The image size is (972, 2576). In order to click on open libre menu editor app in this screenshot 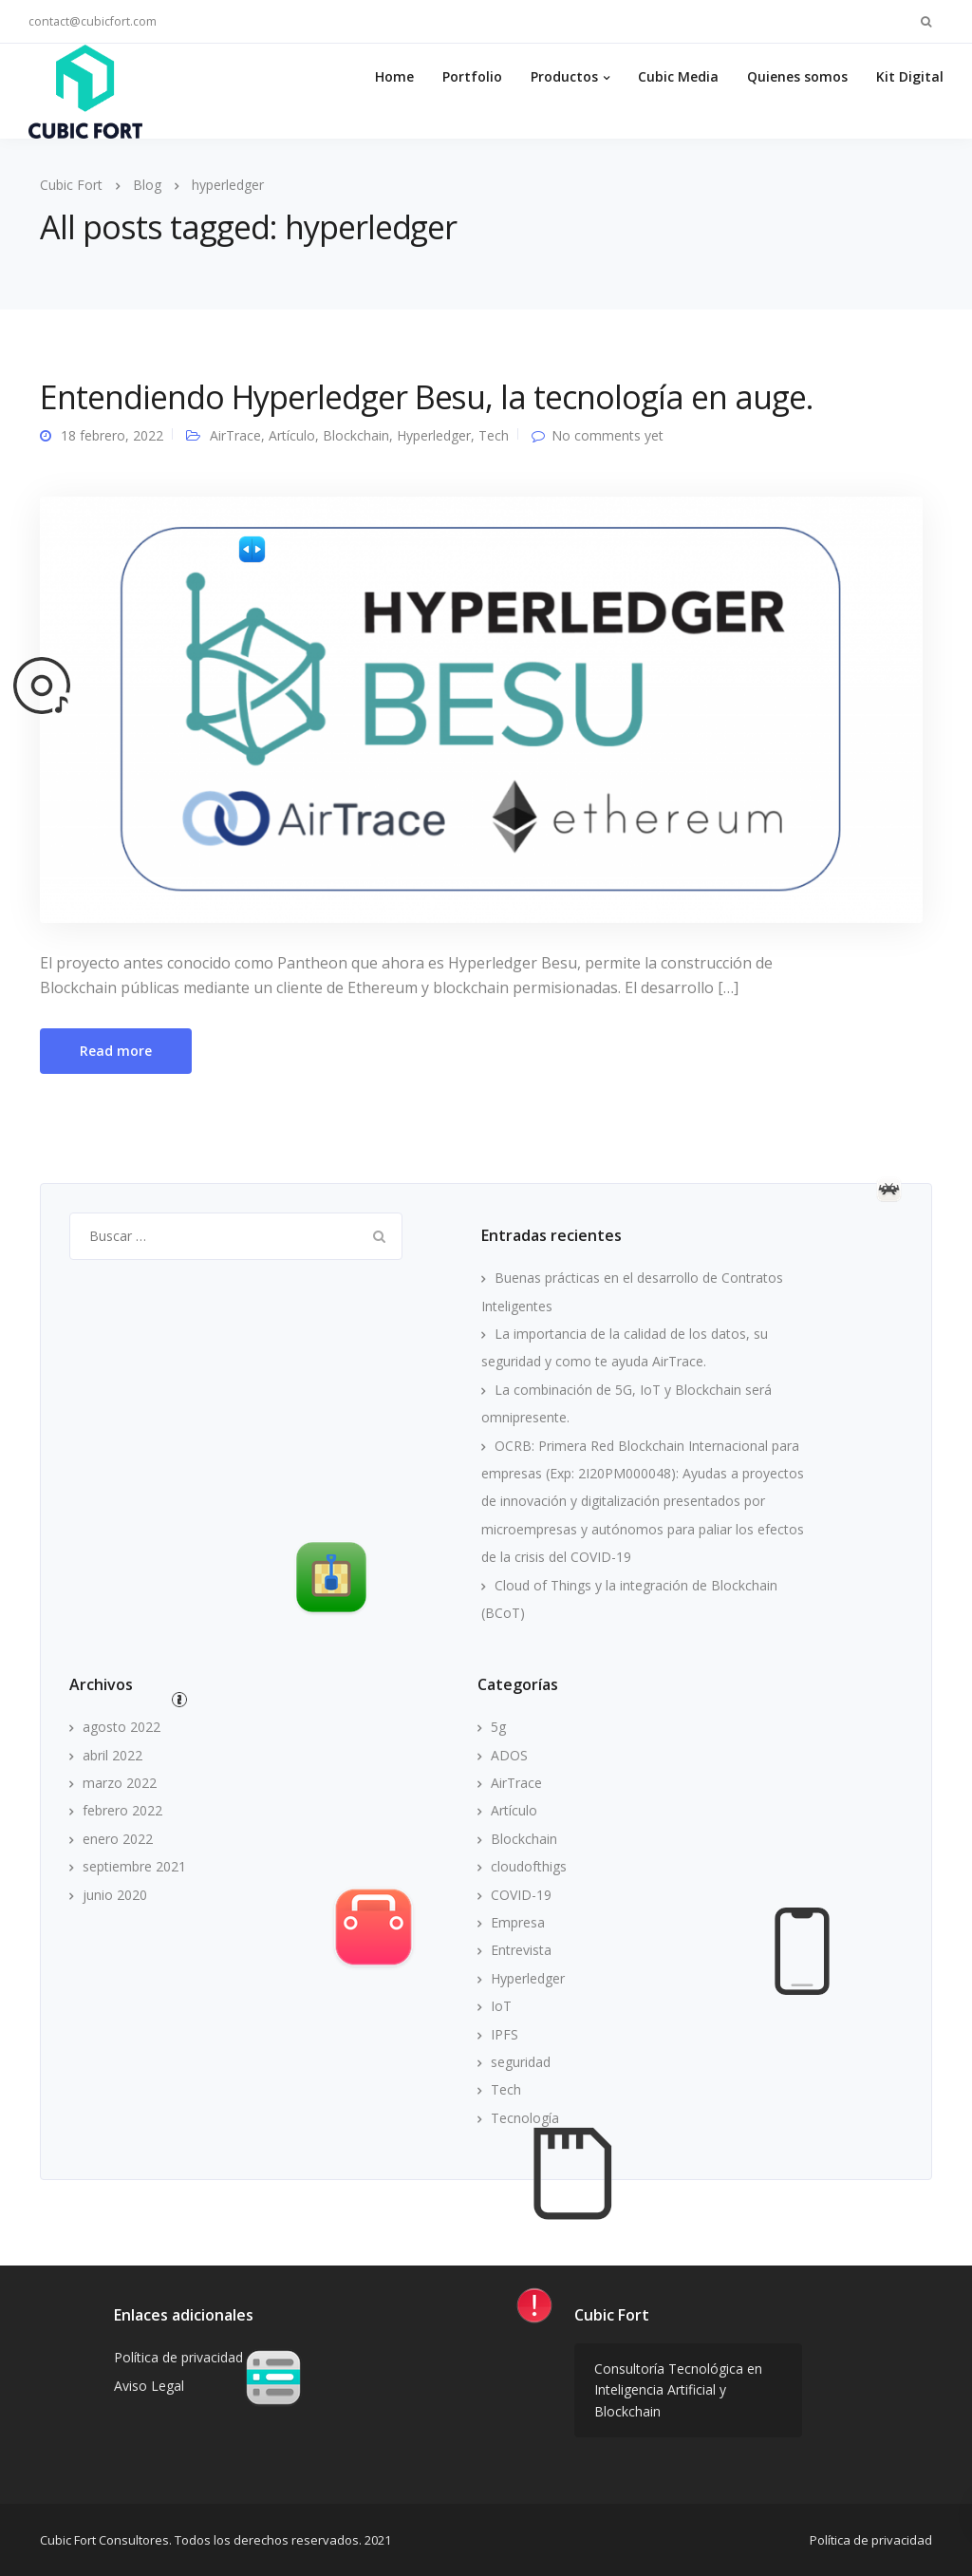, I will do `click(273, 2378)`.